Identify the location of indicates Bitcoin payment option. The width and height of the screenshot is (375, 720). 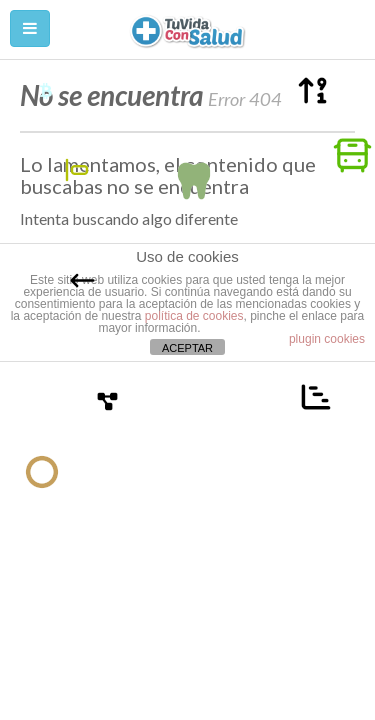
(46, 91).